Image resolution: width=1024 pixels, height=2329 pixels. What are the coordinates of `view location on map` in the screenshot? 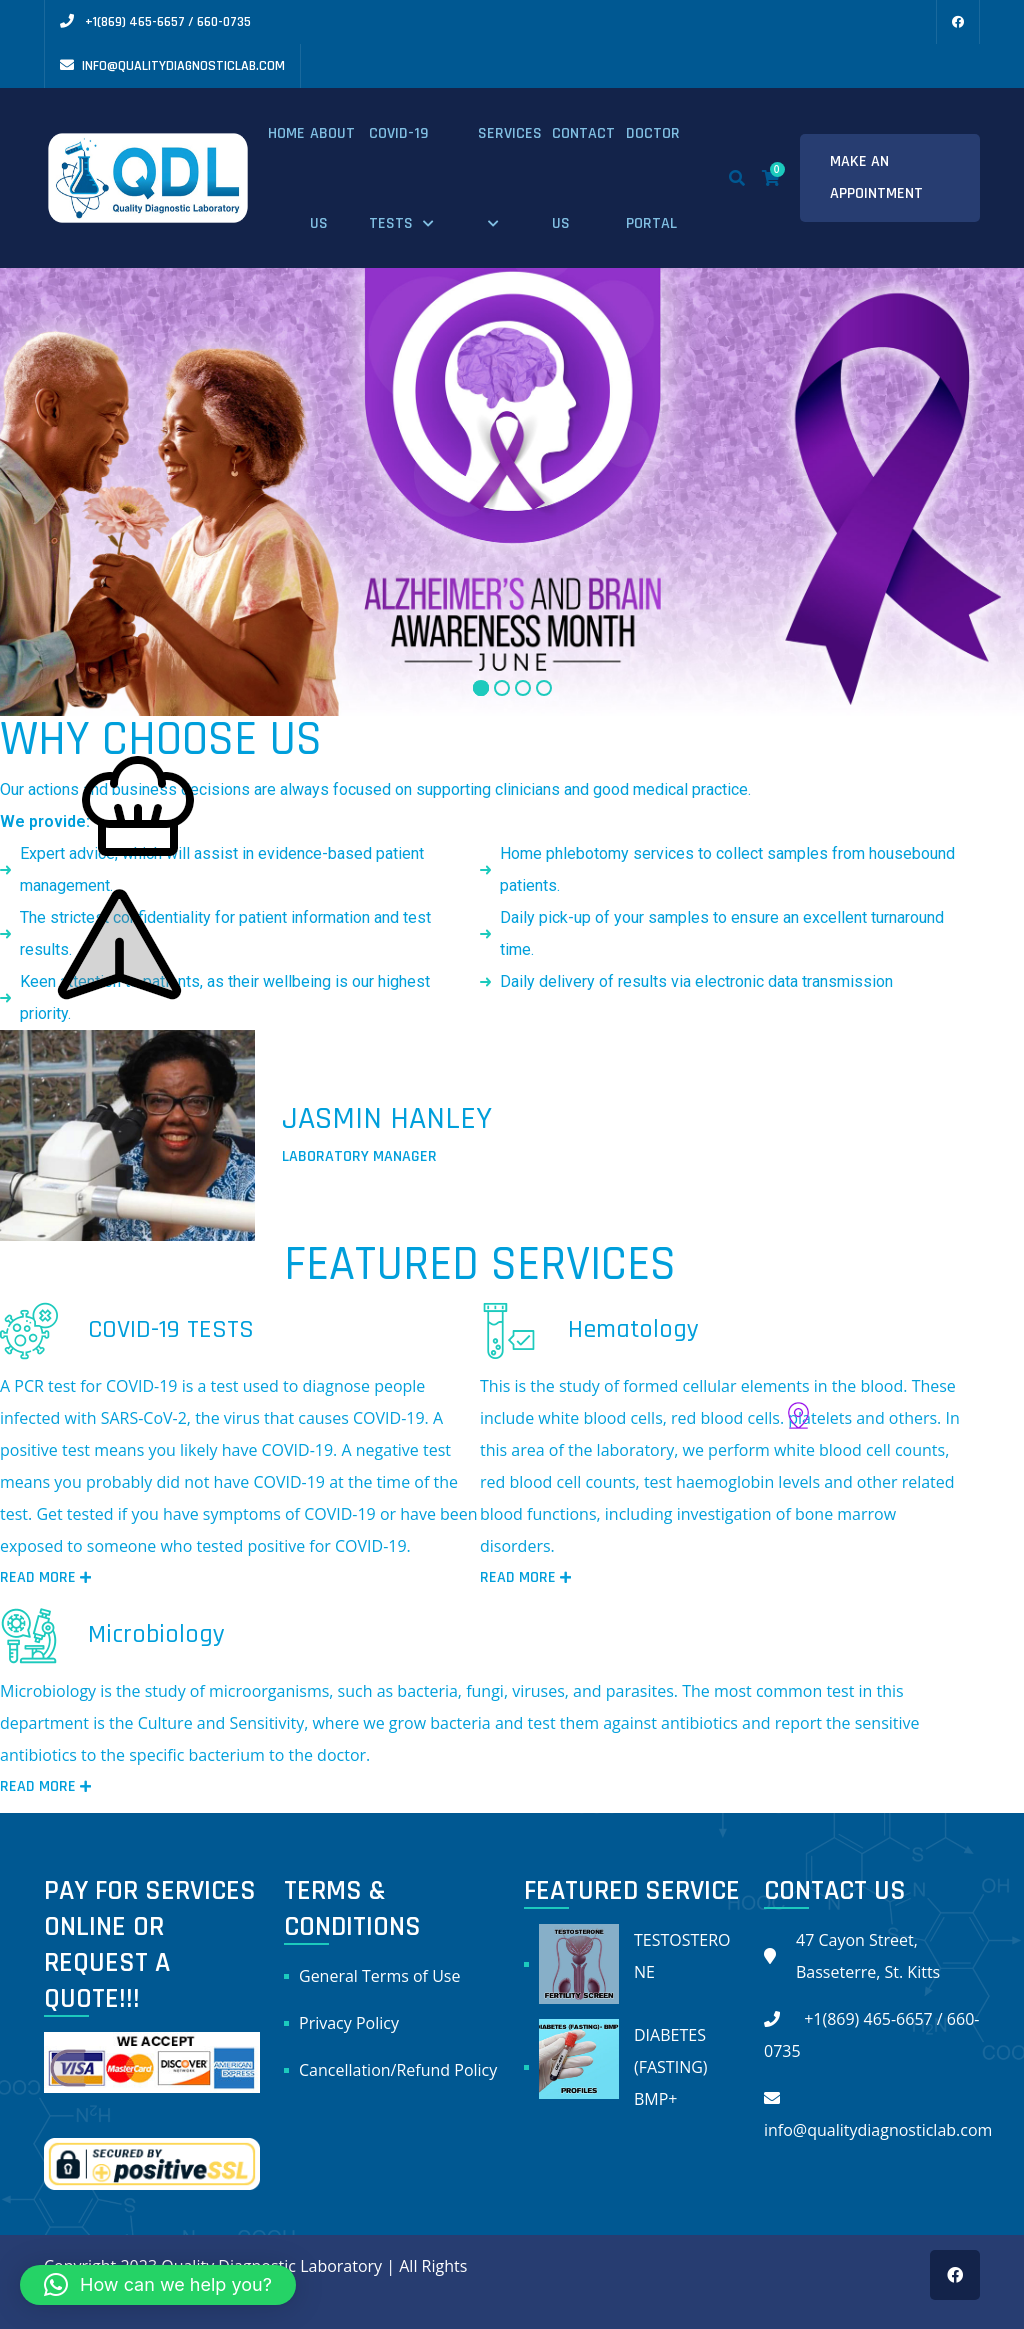 It's located at (798, 1415).